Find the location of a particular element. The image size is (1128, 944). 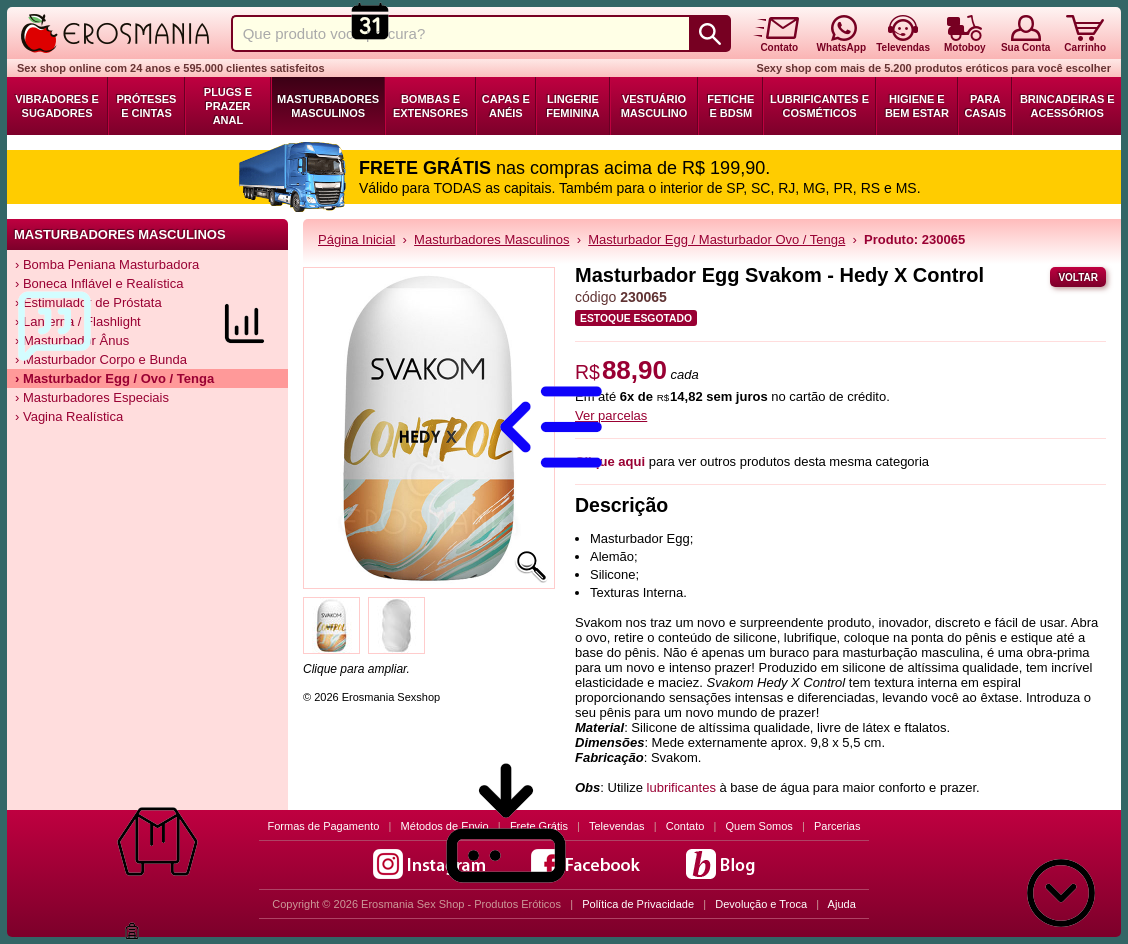

access your inventory or stored items is located at coordinates (132, 931).